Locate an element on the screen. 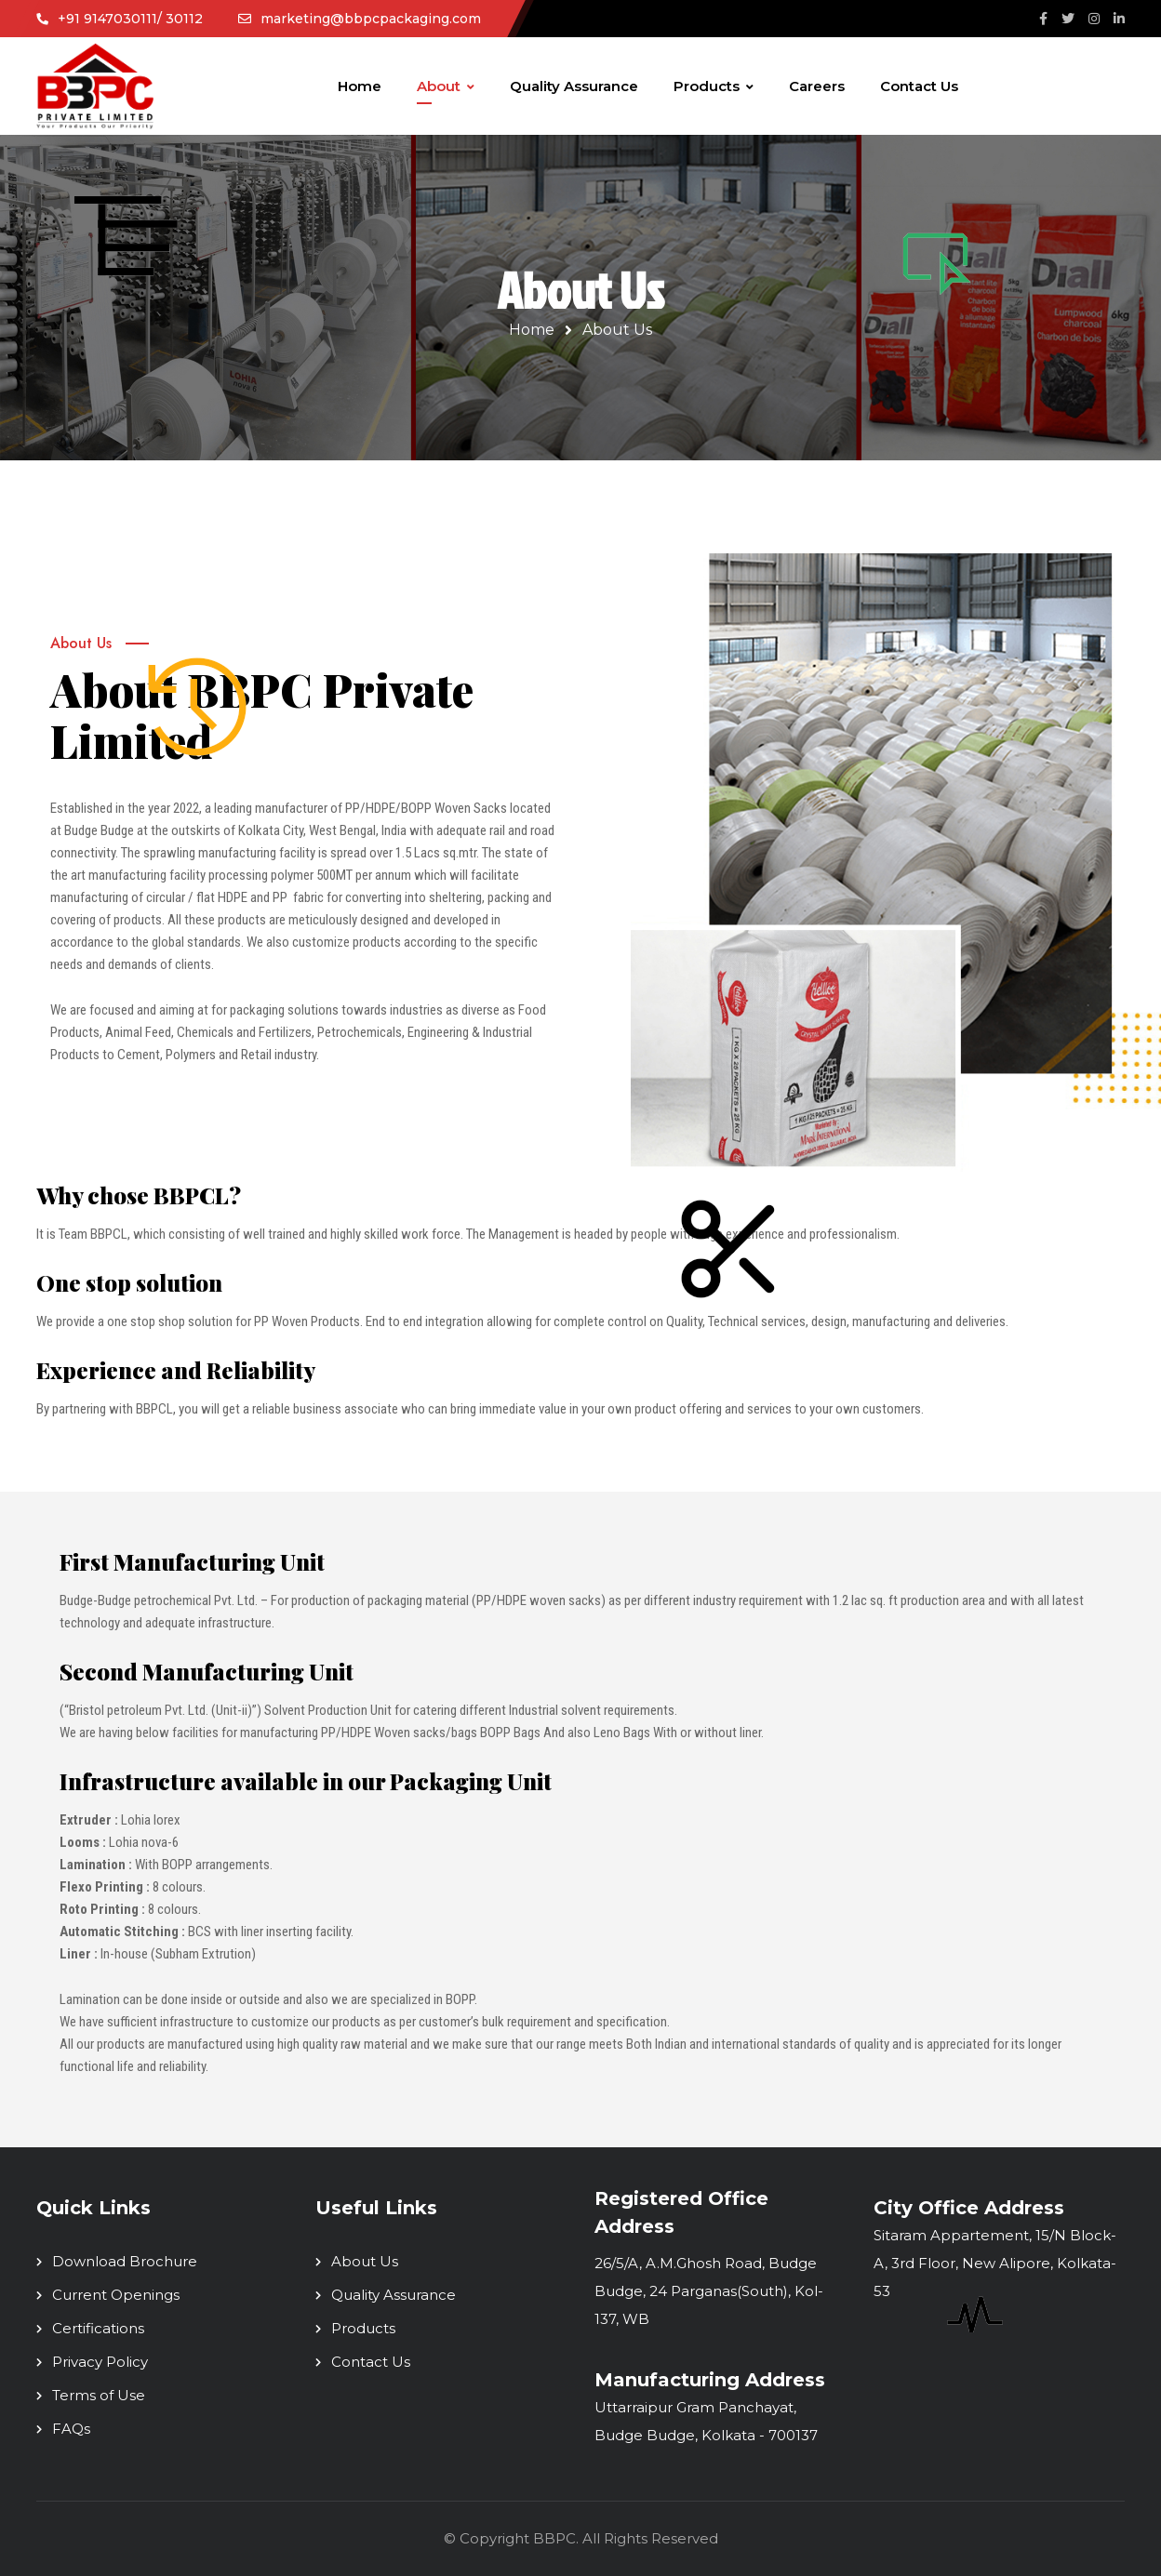 This screenshot has height=2576, width=1161. cut selected content is located at coordinates (730, 1249).